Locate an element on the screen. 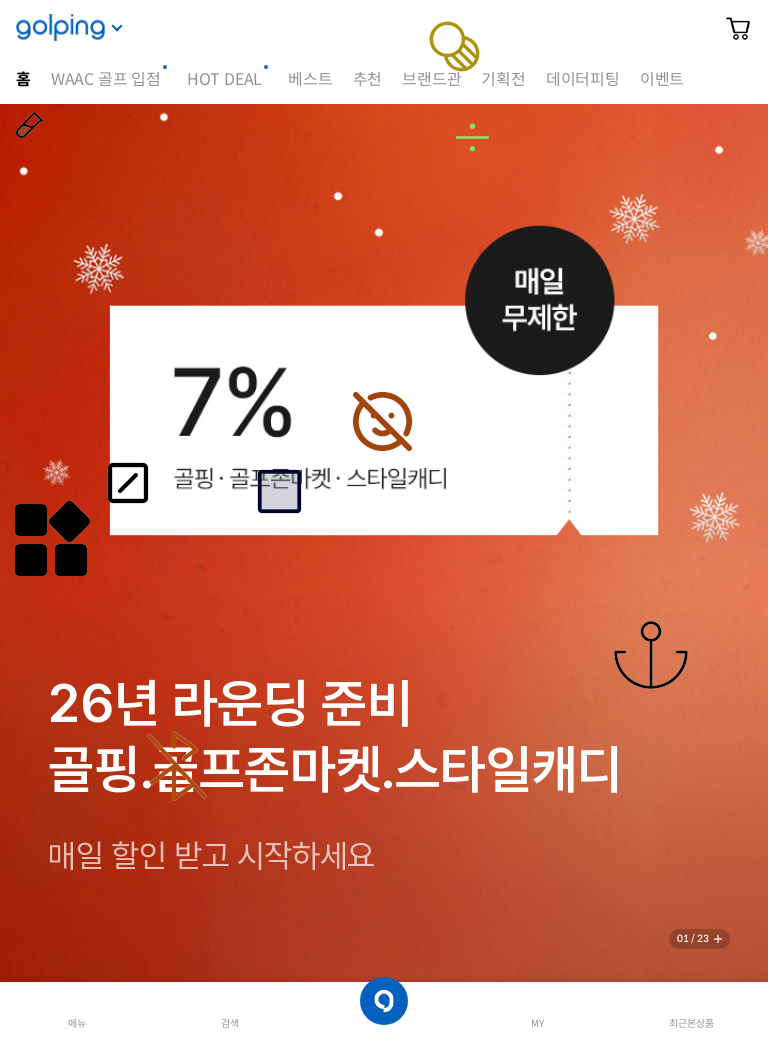  perform division calculation is located at coordinates (472, 137).